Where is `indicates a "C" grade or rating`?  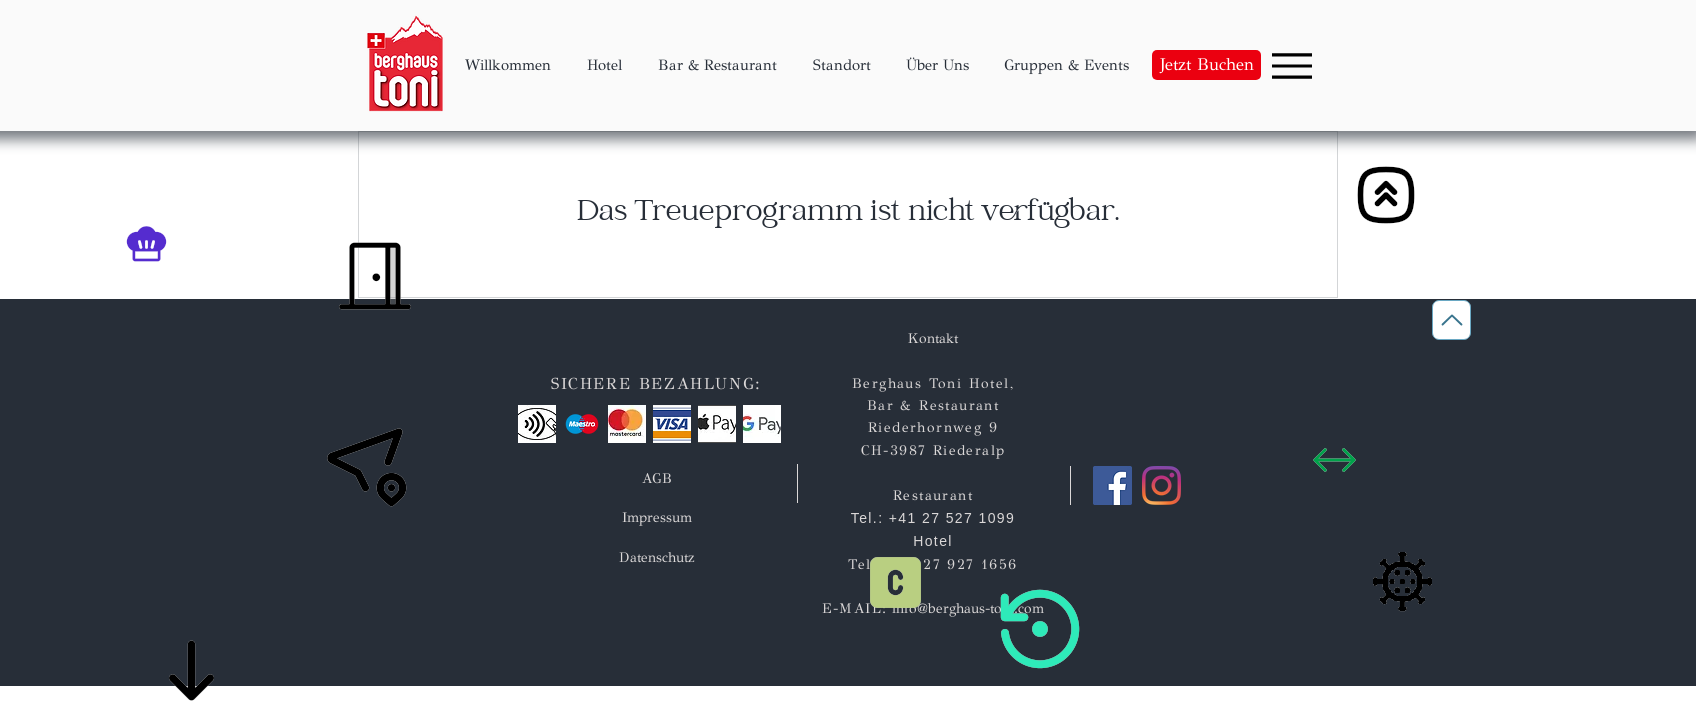
indicates a "C" grade or rating is located at coordinates (895, 582).